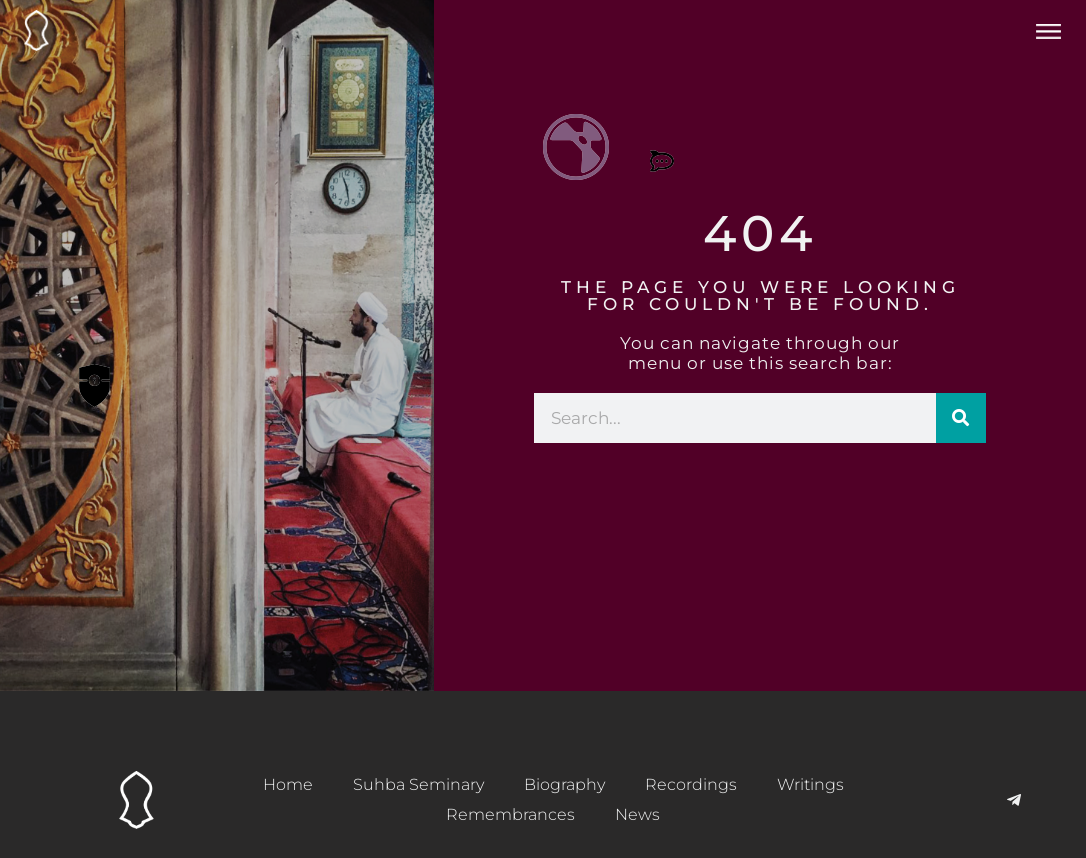 This screenshot has height=858, width=1086. Describe the element at coordinates (94, 385) in the screenshot. I see `spring security framework logo` at that location.